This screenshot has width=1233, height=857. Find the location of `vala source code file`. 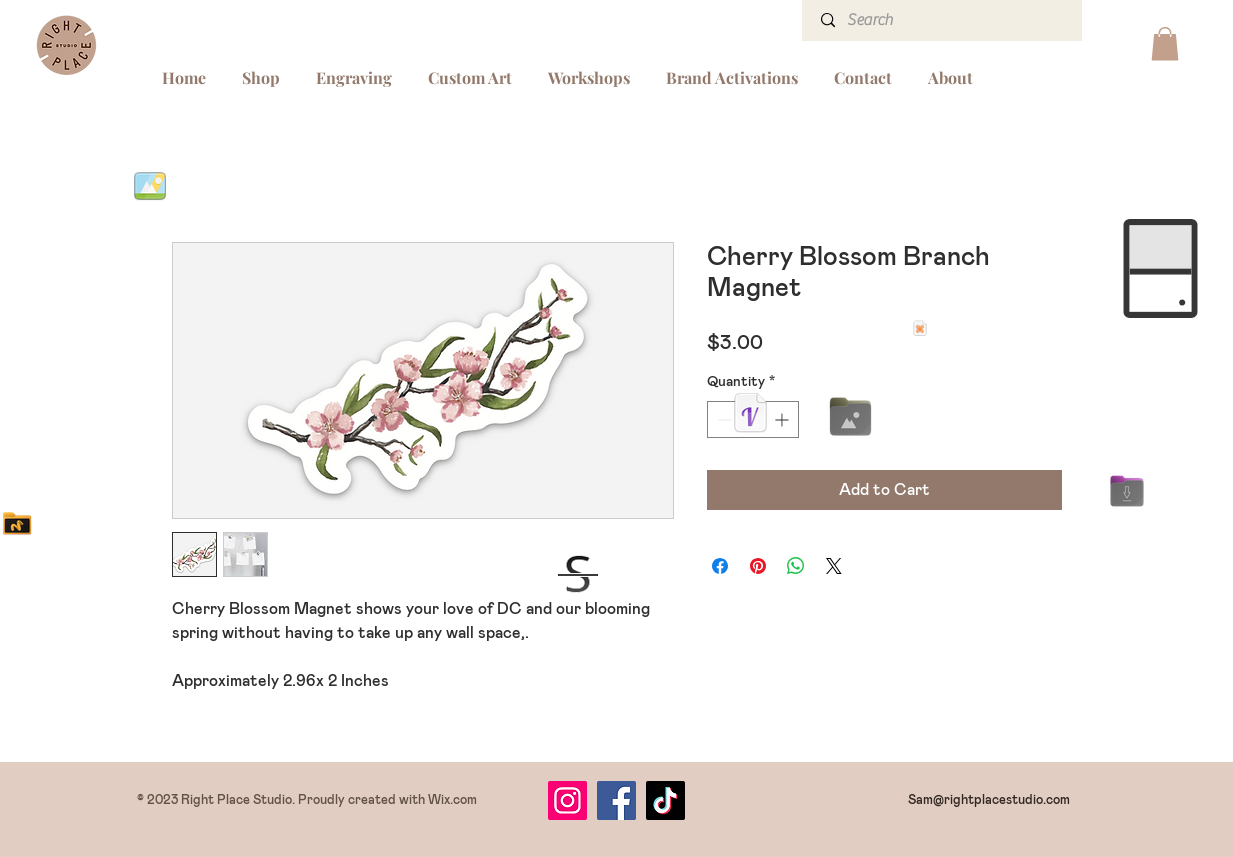

vala source code file is located at coordinates (750, 412).